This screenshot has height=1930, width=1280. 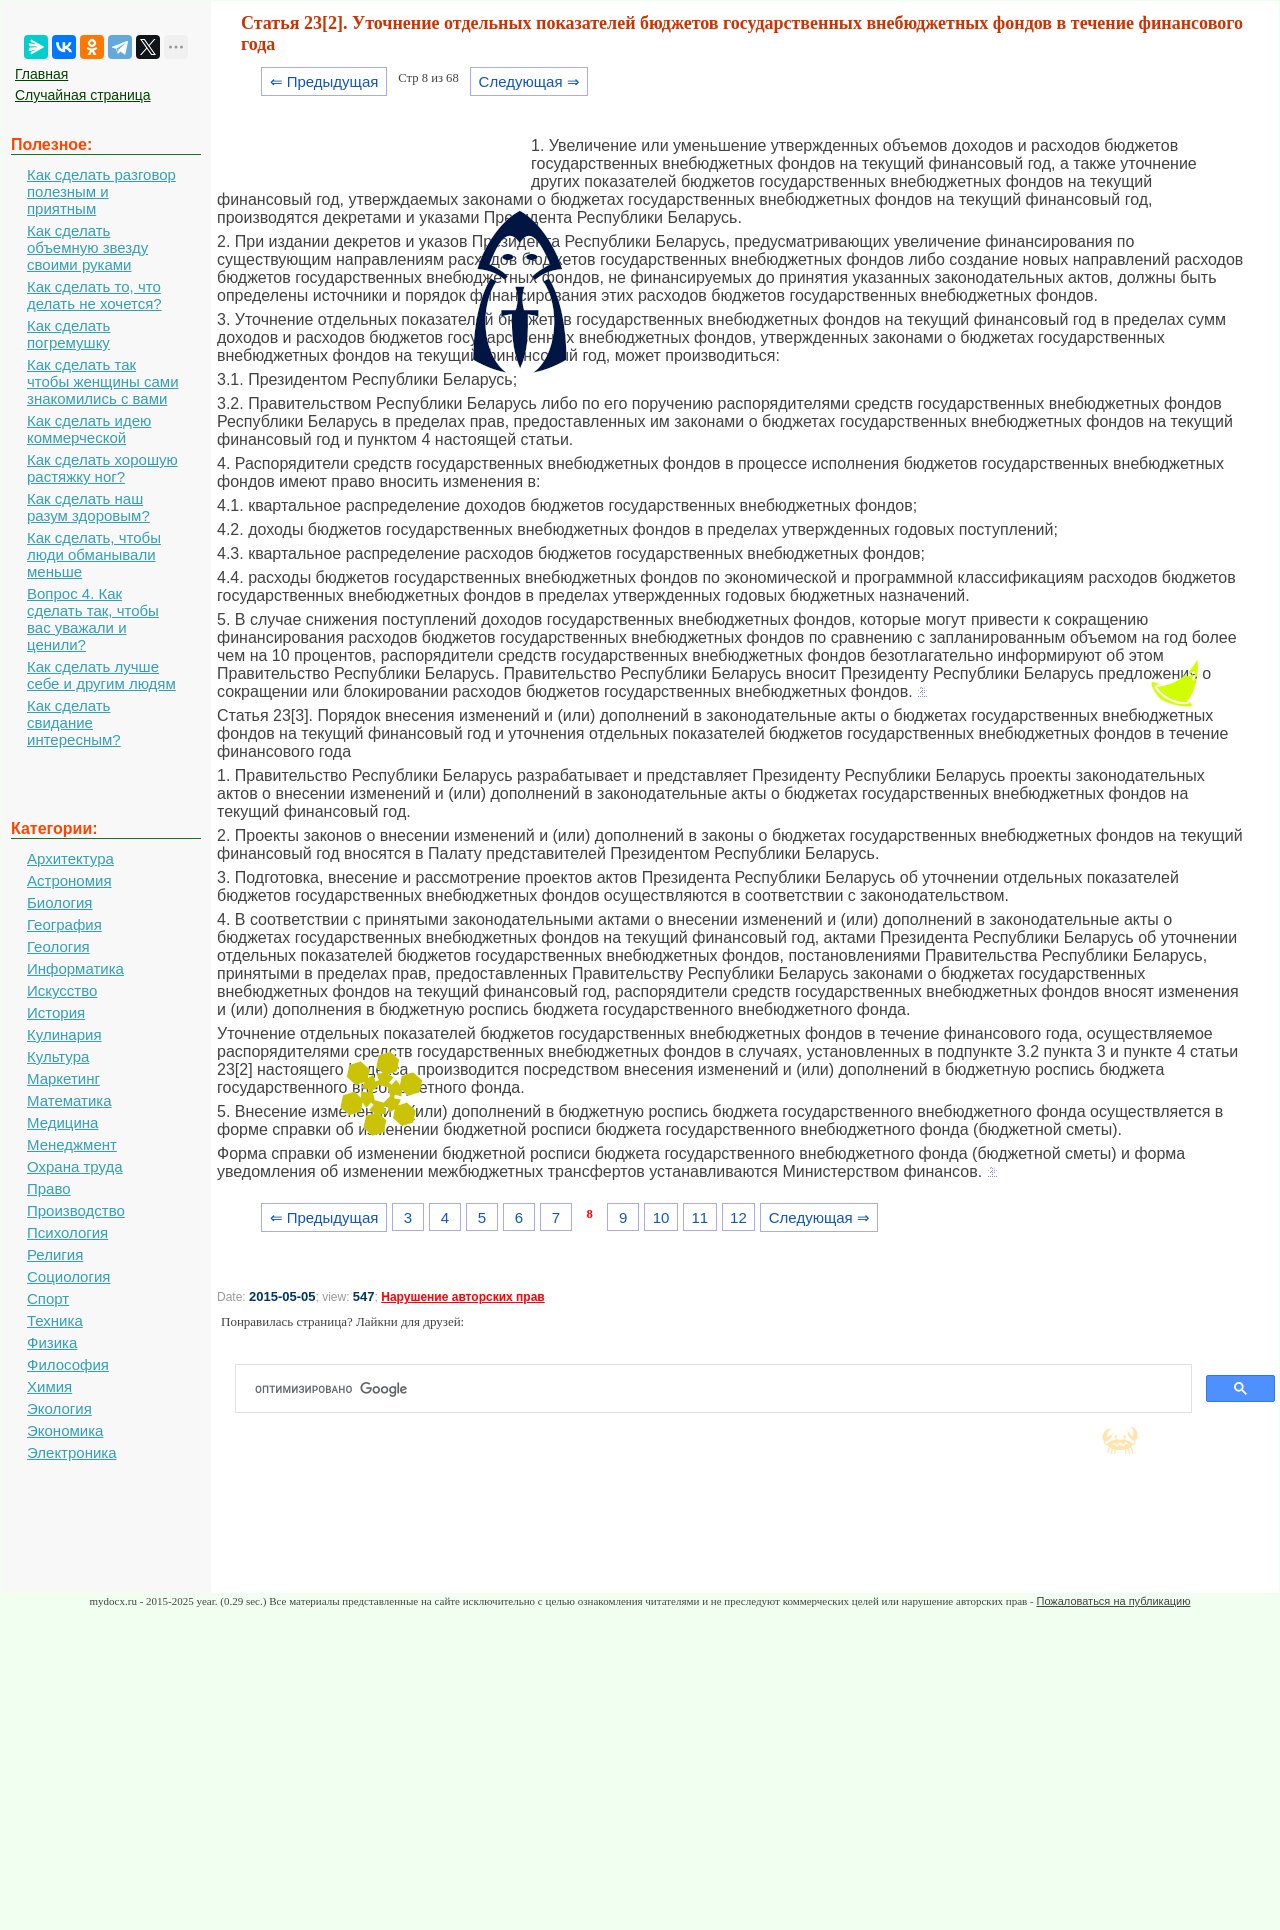 What do you see at coordinates (520, 292) in the screenshot?
I see `stealth or rogue character class selection` at bounding box center [520, 292].